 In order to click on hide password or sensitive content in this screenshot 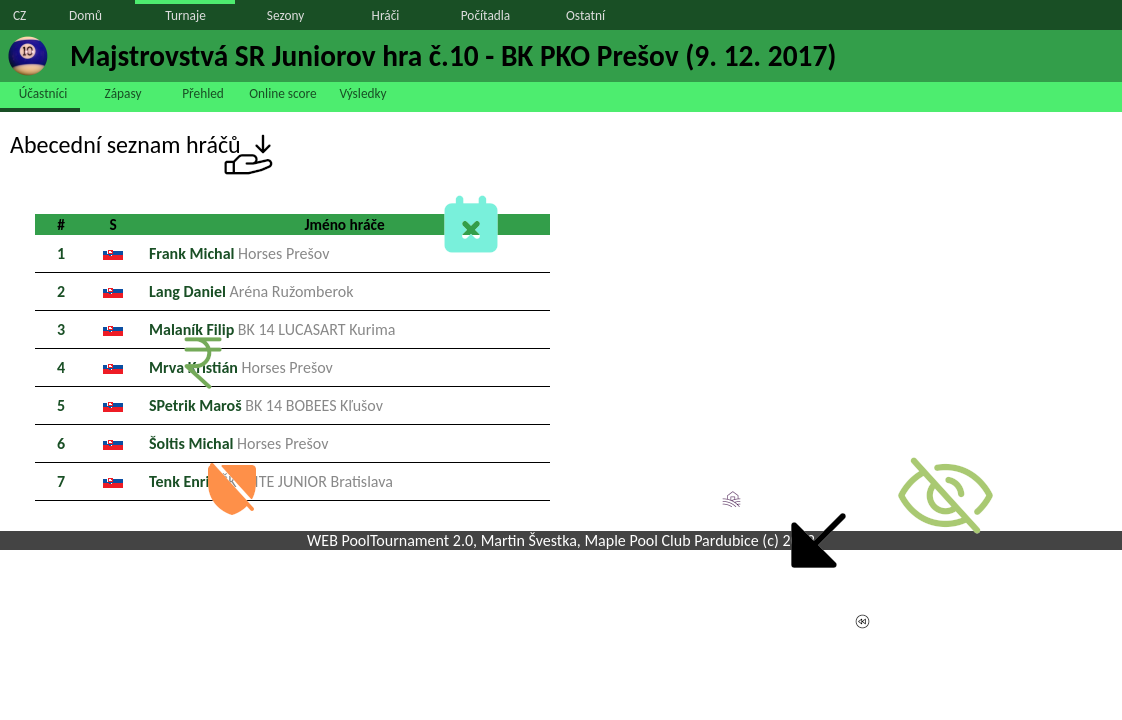, I will do `click(945, 495)`.